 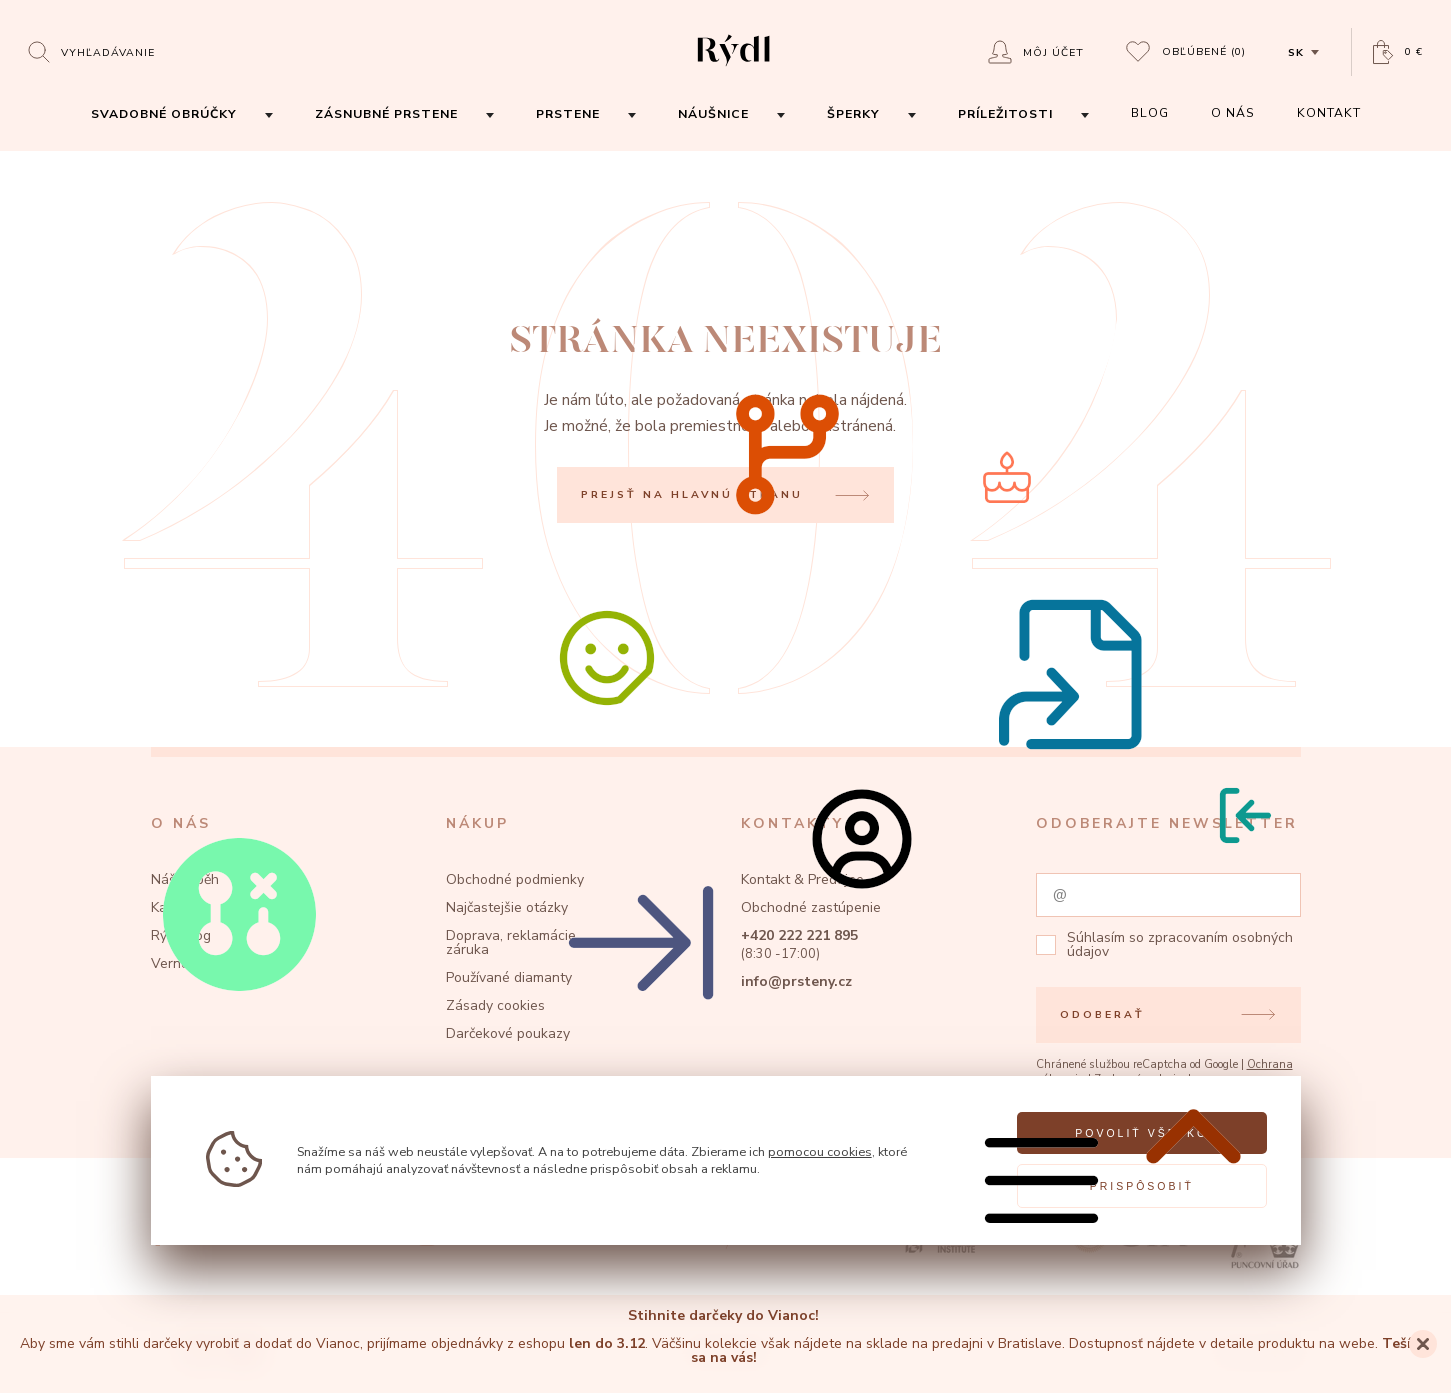 What do you see at coordinates (862, 839) in the screenshot?
I see `view your profile` at bounding box center [862, 839].